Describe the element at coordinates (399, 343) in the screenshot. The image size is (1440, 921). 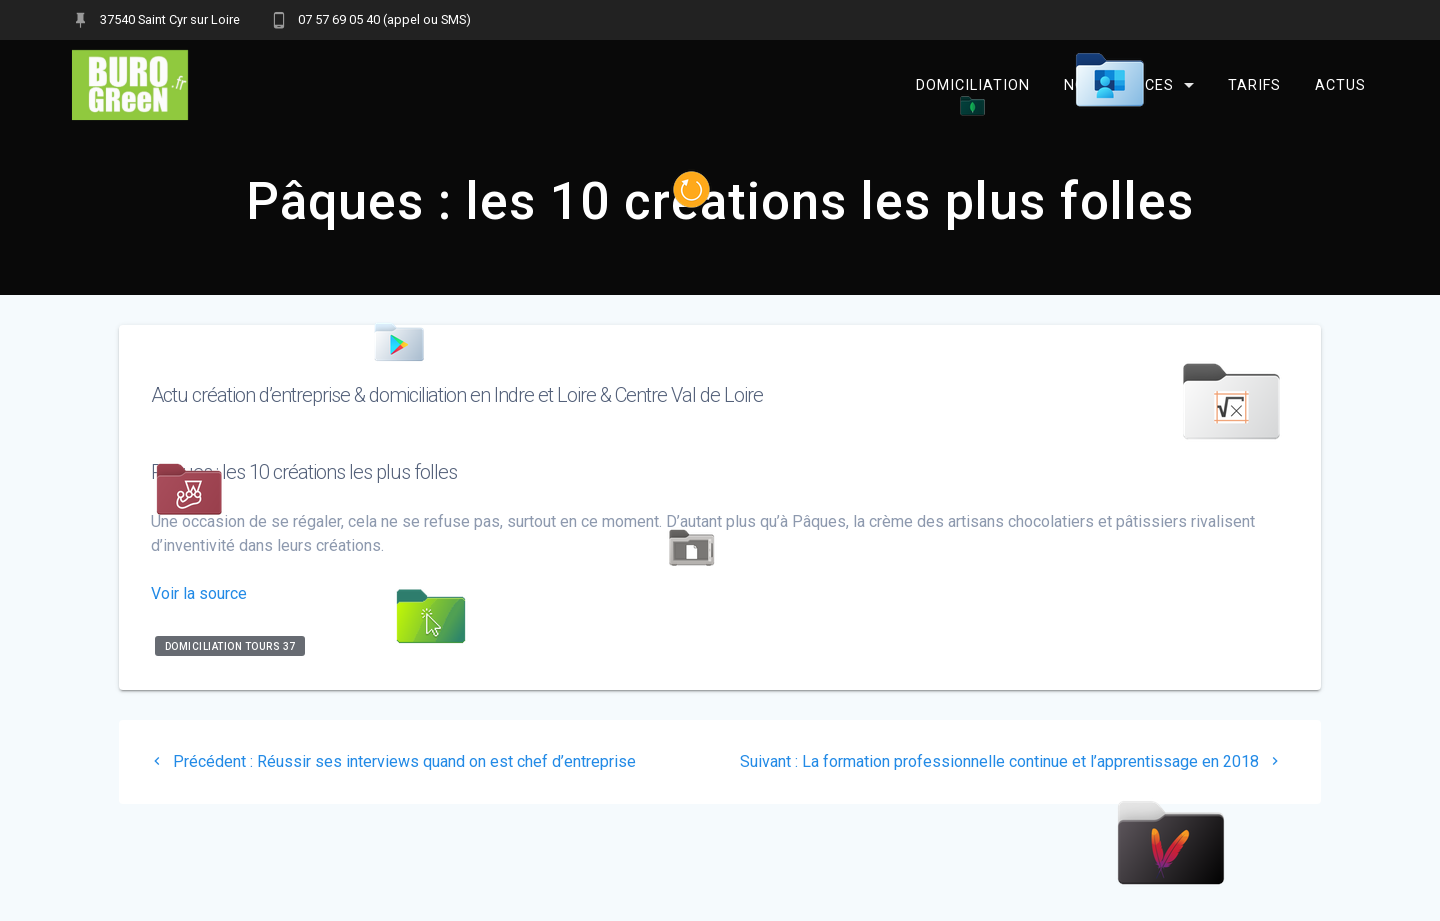
I see `open folder containing google play store downloads` at that location.